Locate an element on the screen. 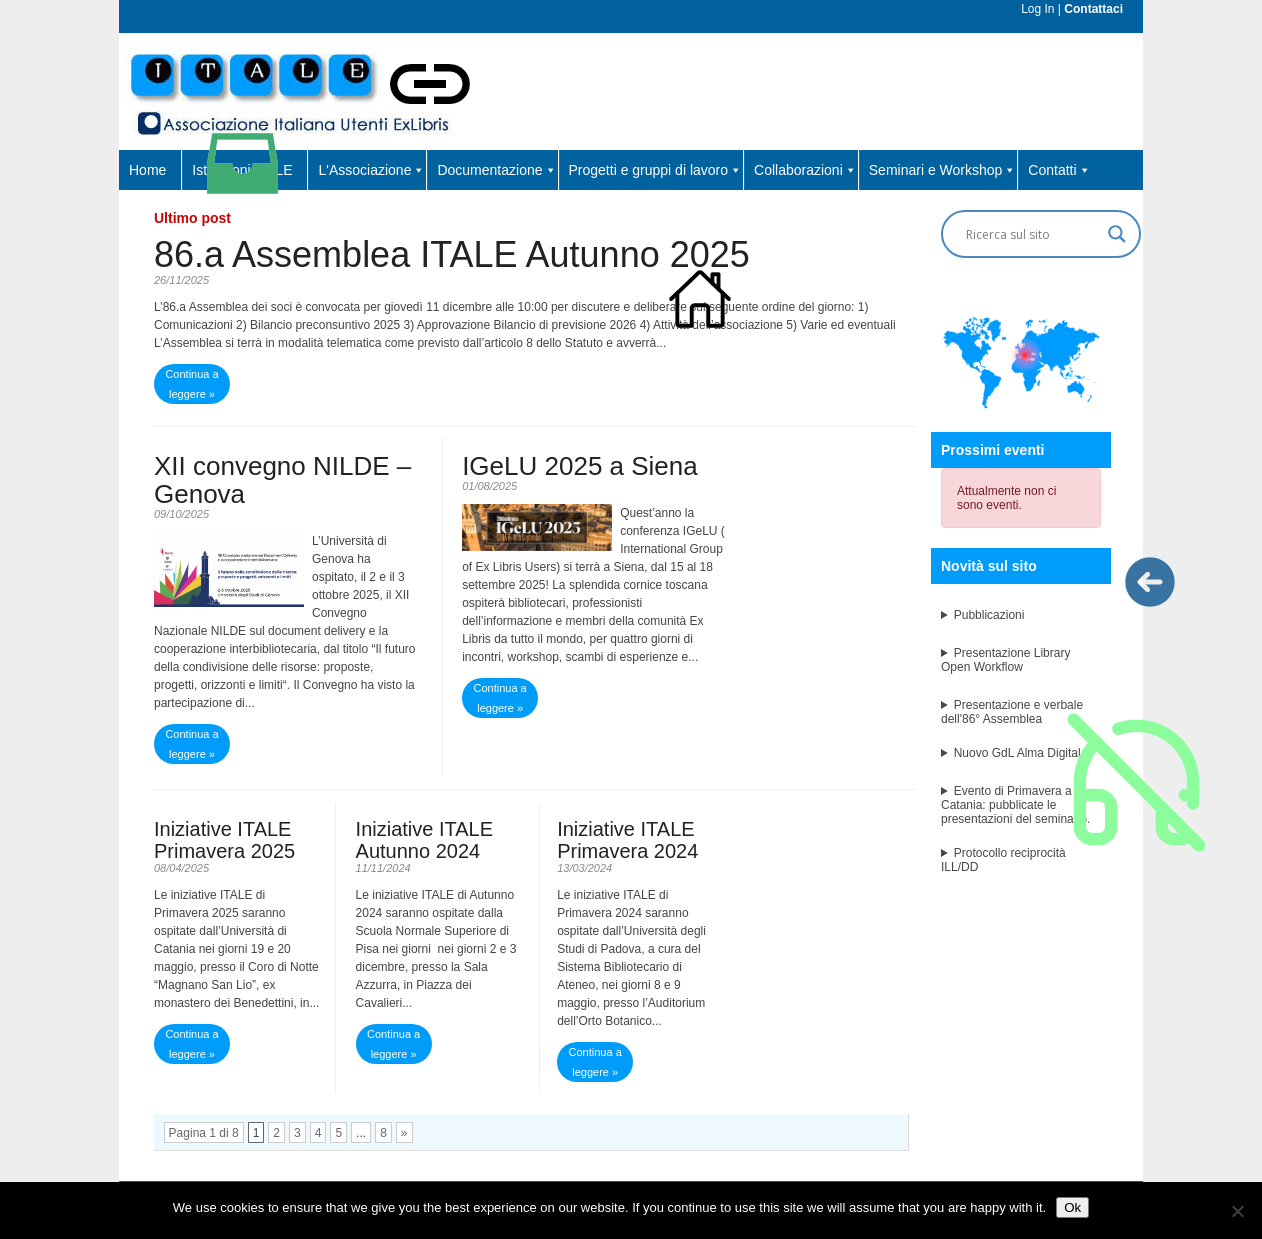 This screenshot has height=1239, width=1262. go back to the previous screen is located at coordinates (1150, 582).